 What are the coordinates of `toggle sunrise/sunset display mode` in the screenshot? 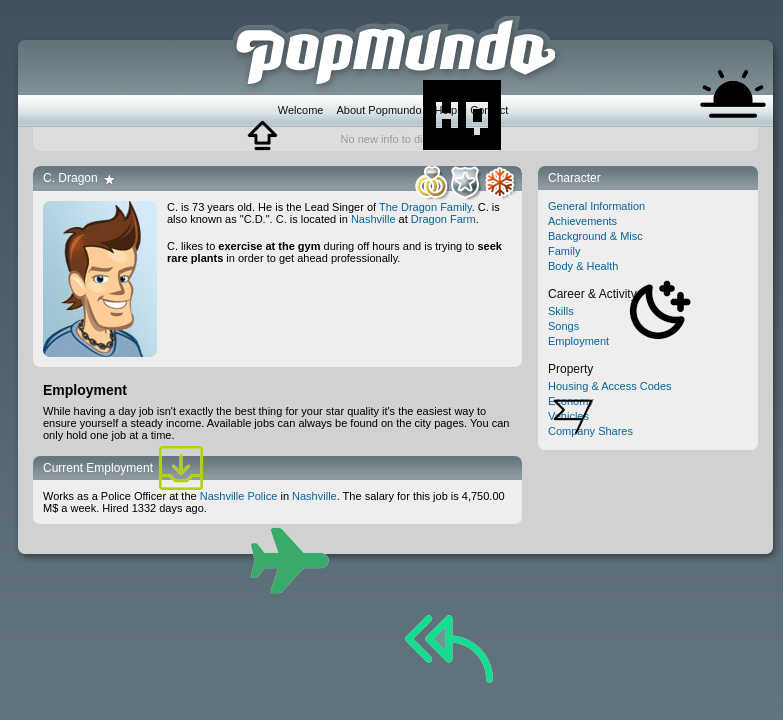 It's located at (733, 96).